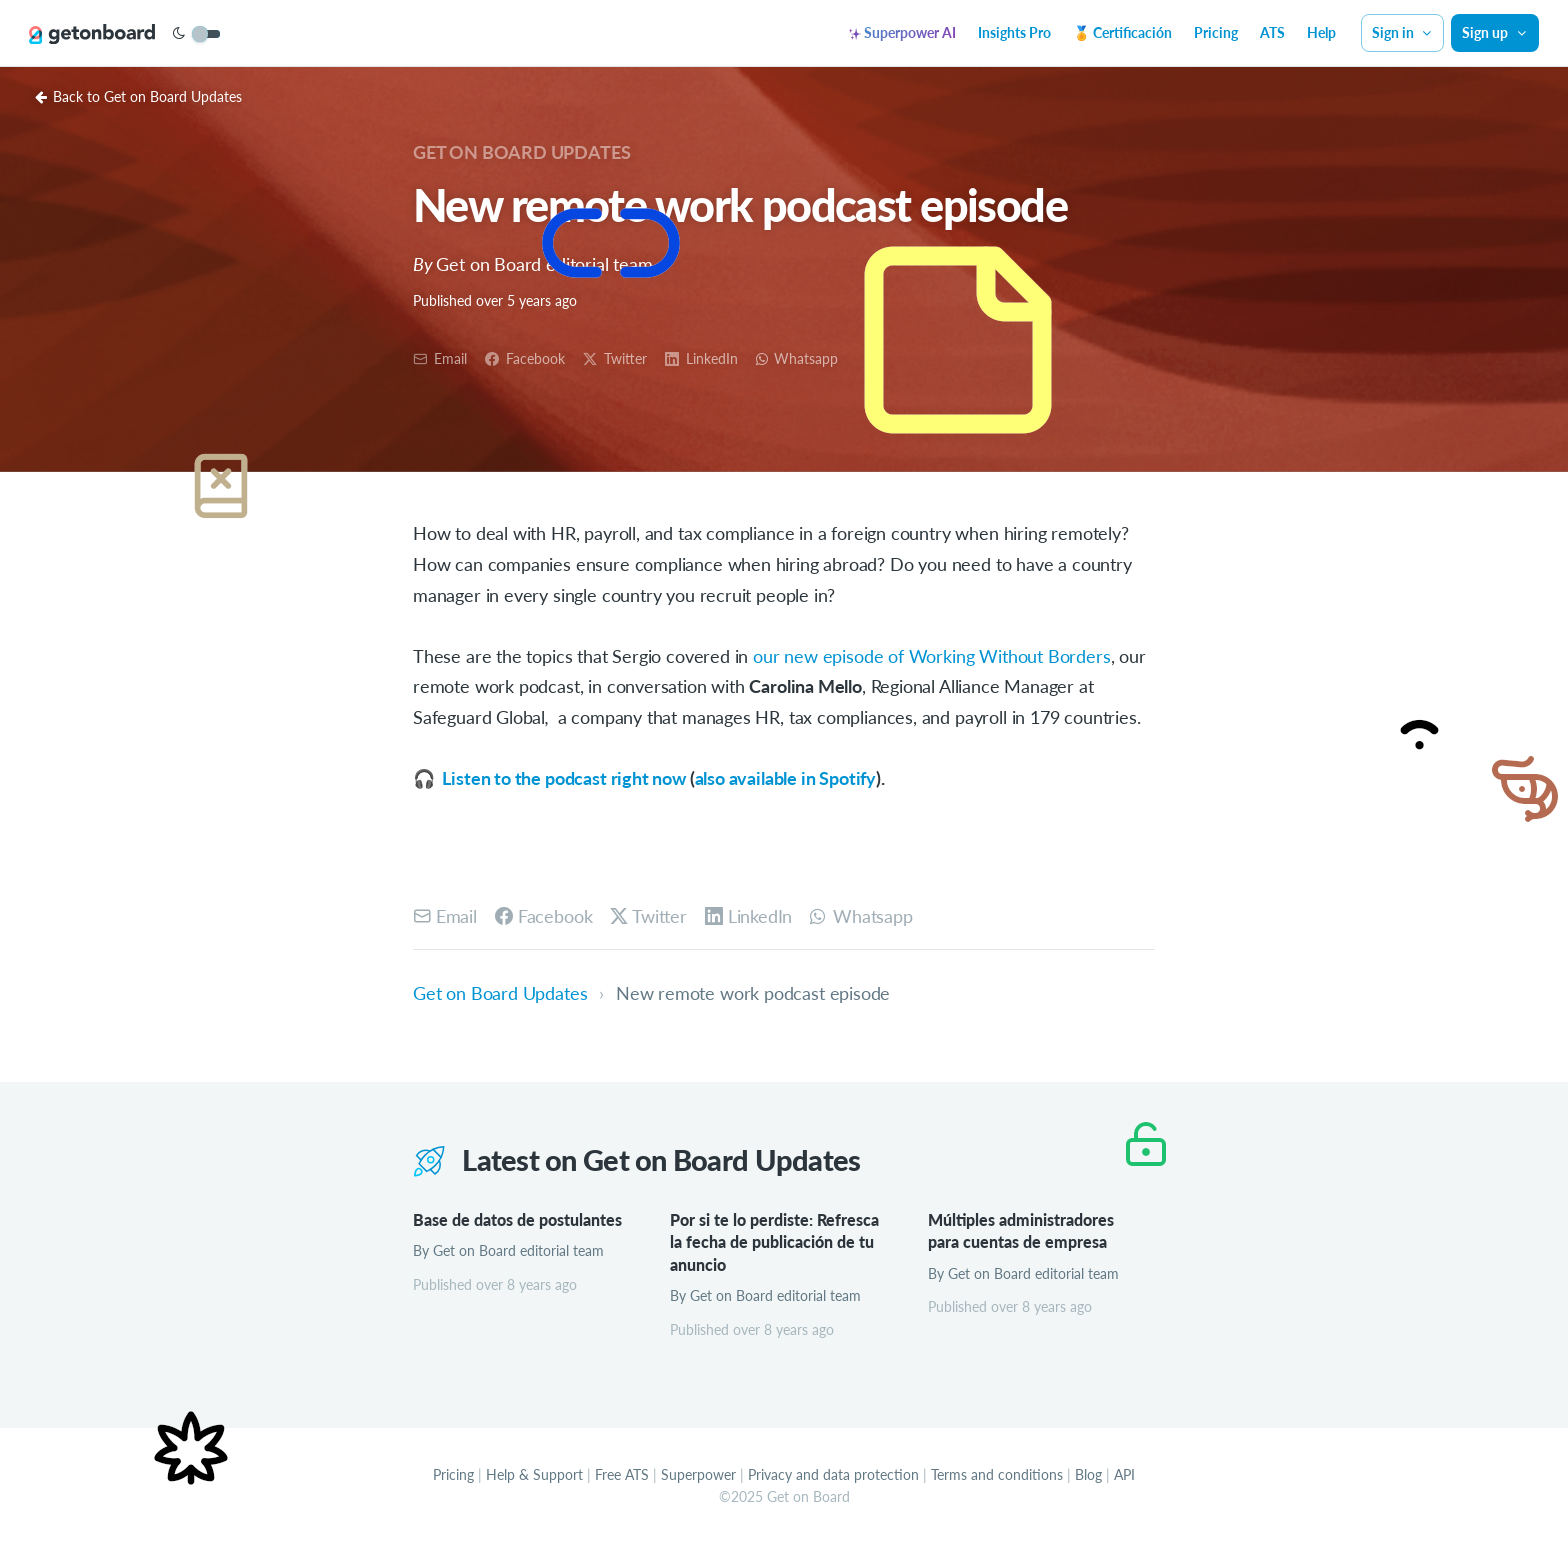 The height and width of the screenshot is (1545, 1568). Describe the element at coordinates (1146, 1144) in the screenshot. I see `unlock or access secured content` at that location.